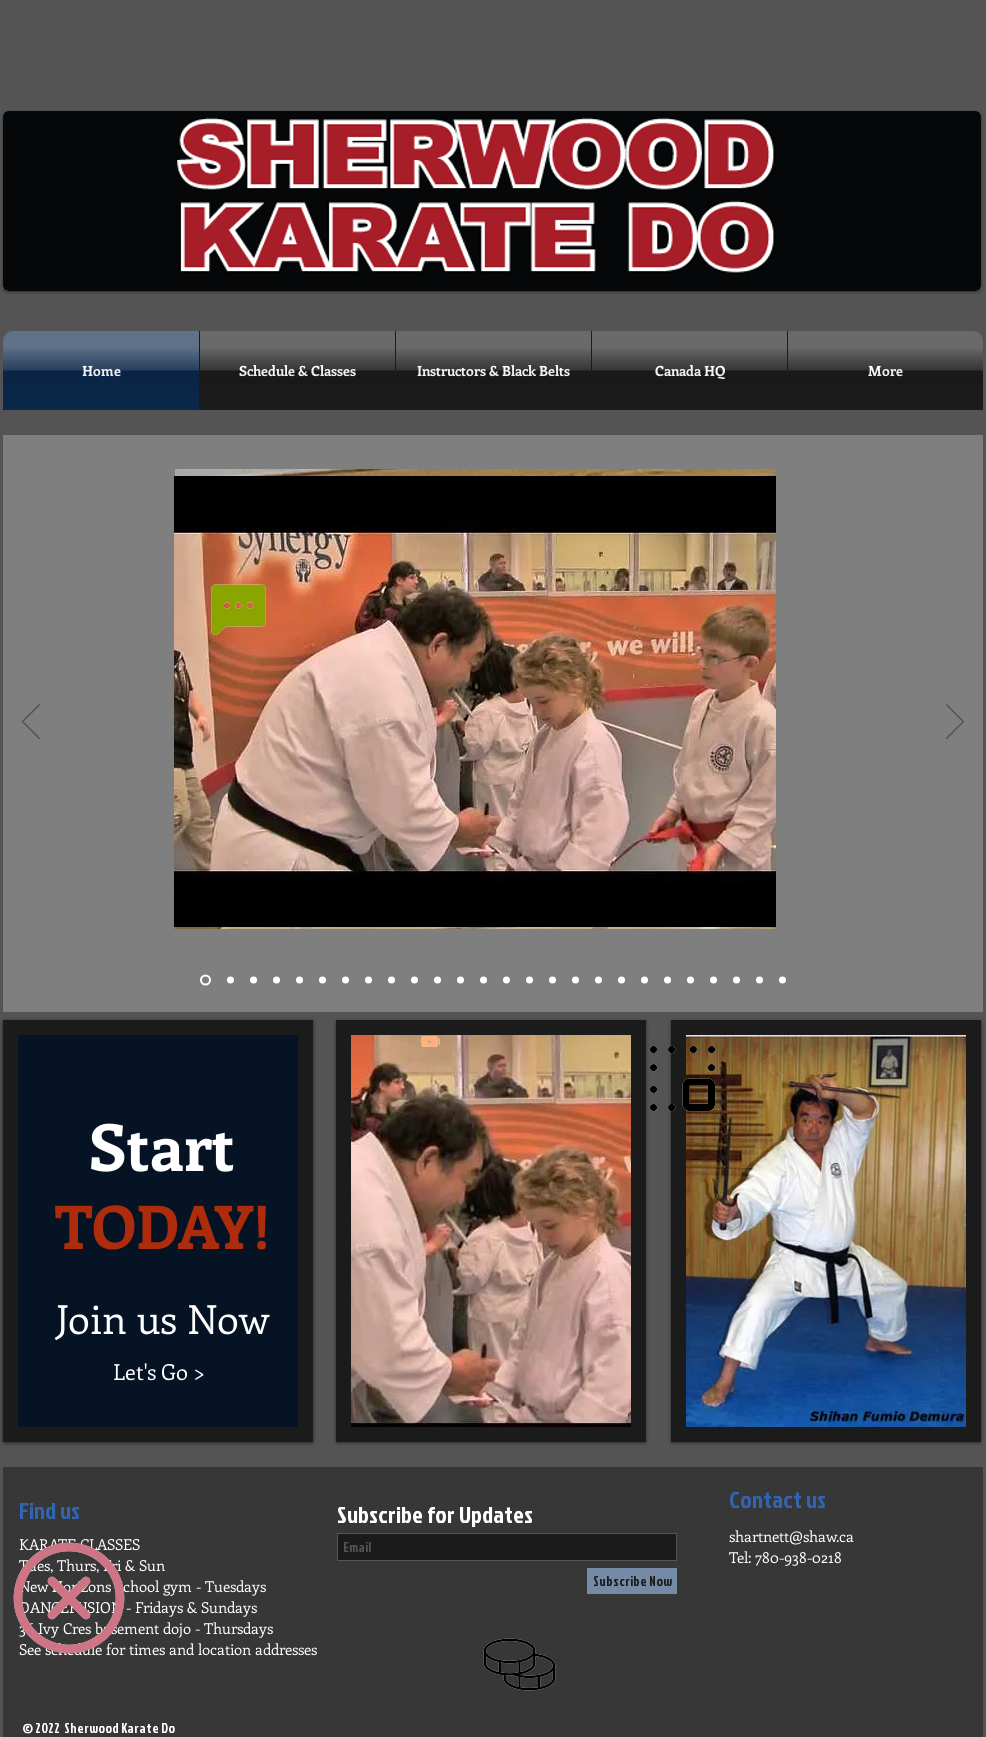 Image resolution: width=986 pixels, height=1737 pixels. I want to click on open chat or messaging, so click(238, 605).